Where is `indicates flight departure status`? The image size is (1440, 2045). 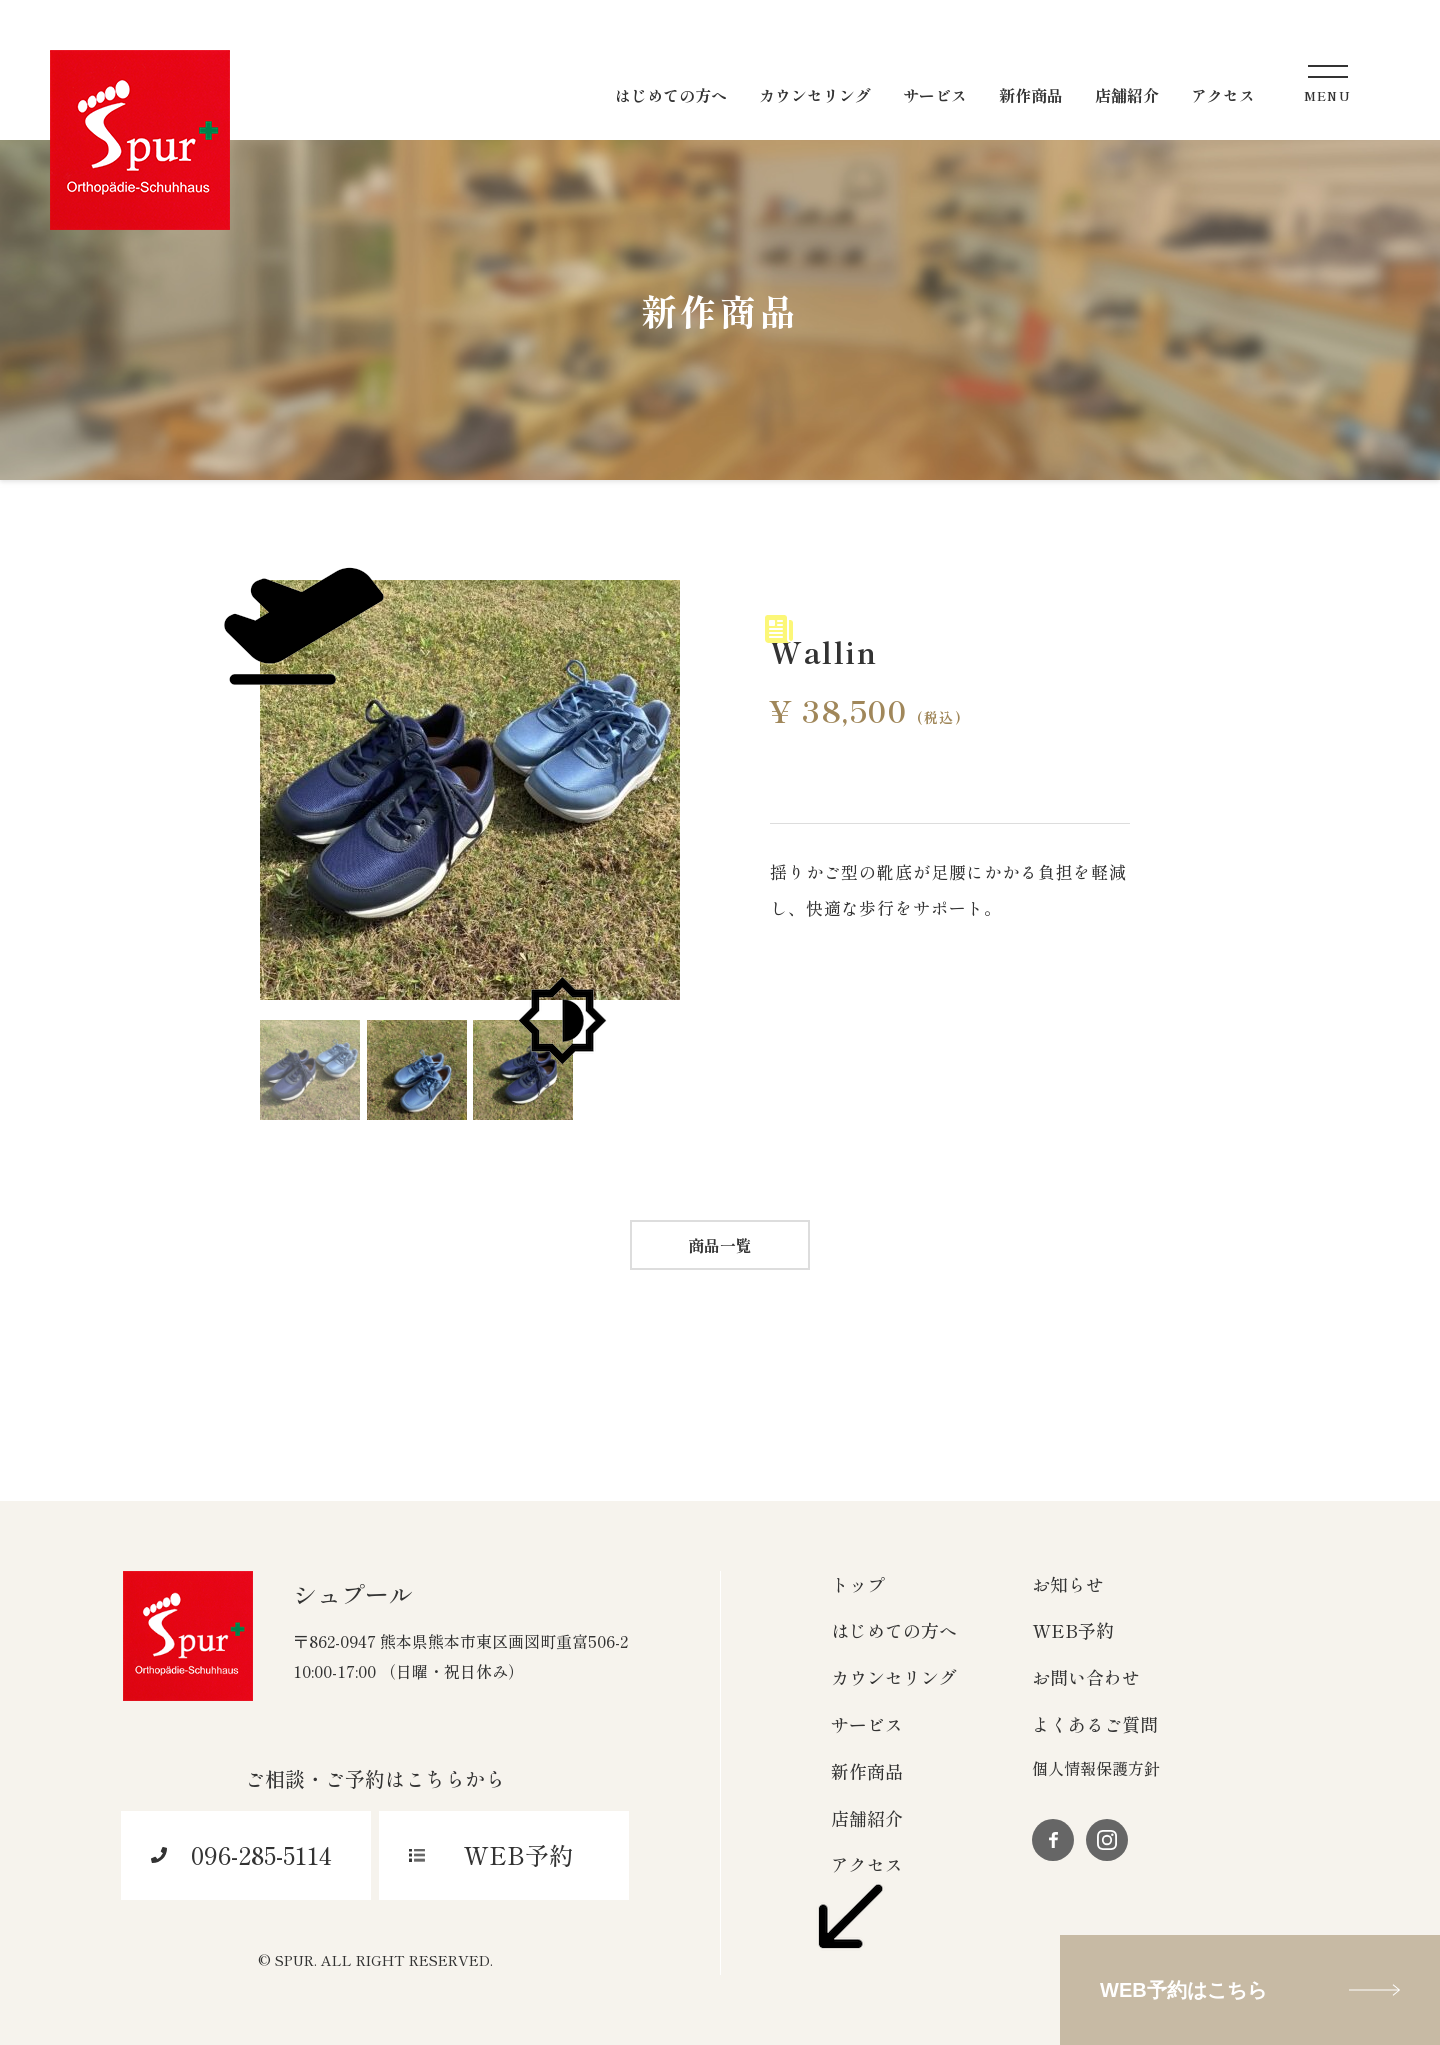
indicates flight departure status is located at coordinates (304, 621).